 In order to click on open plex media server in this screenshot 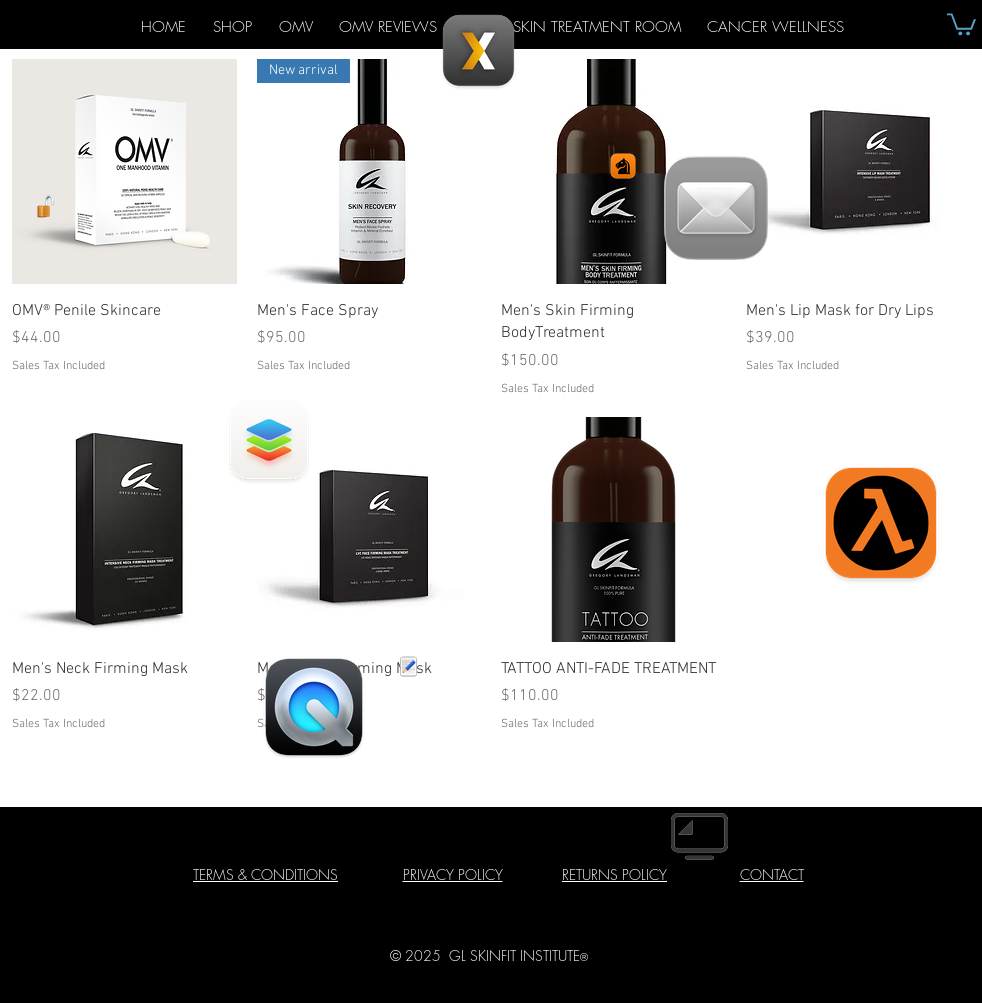, I will do `click(478, 50)`.